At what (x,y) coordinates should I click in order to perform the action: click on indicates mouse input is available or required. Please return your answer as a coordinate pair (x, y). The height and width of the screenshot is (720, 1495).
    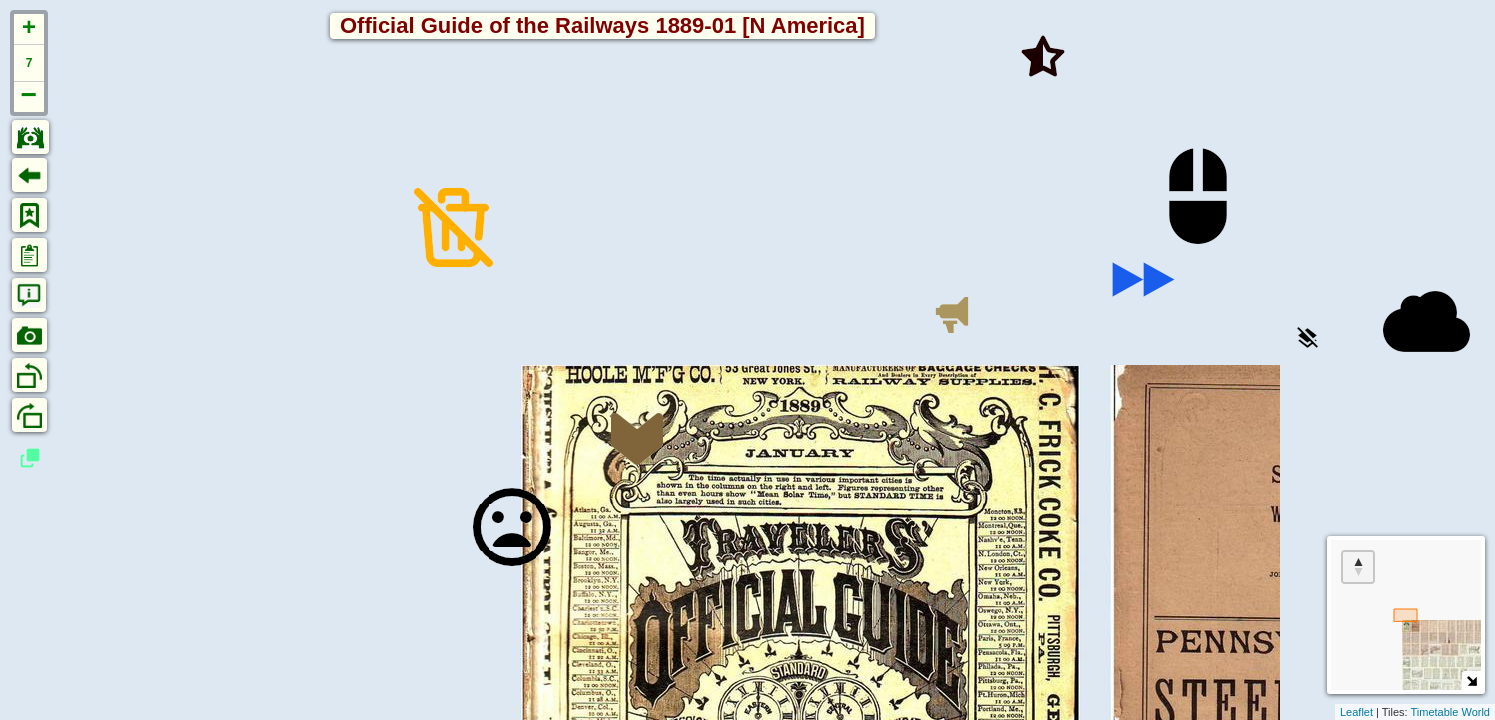
    Looking at the image, I should click on (1198, 196).